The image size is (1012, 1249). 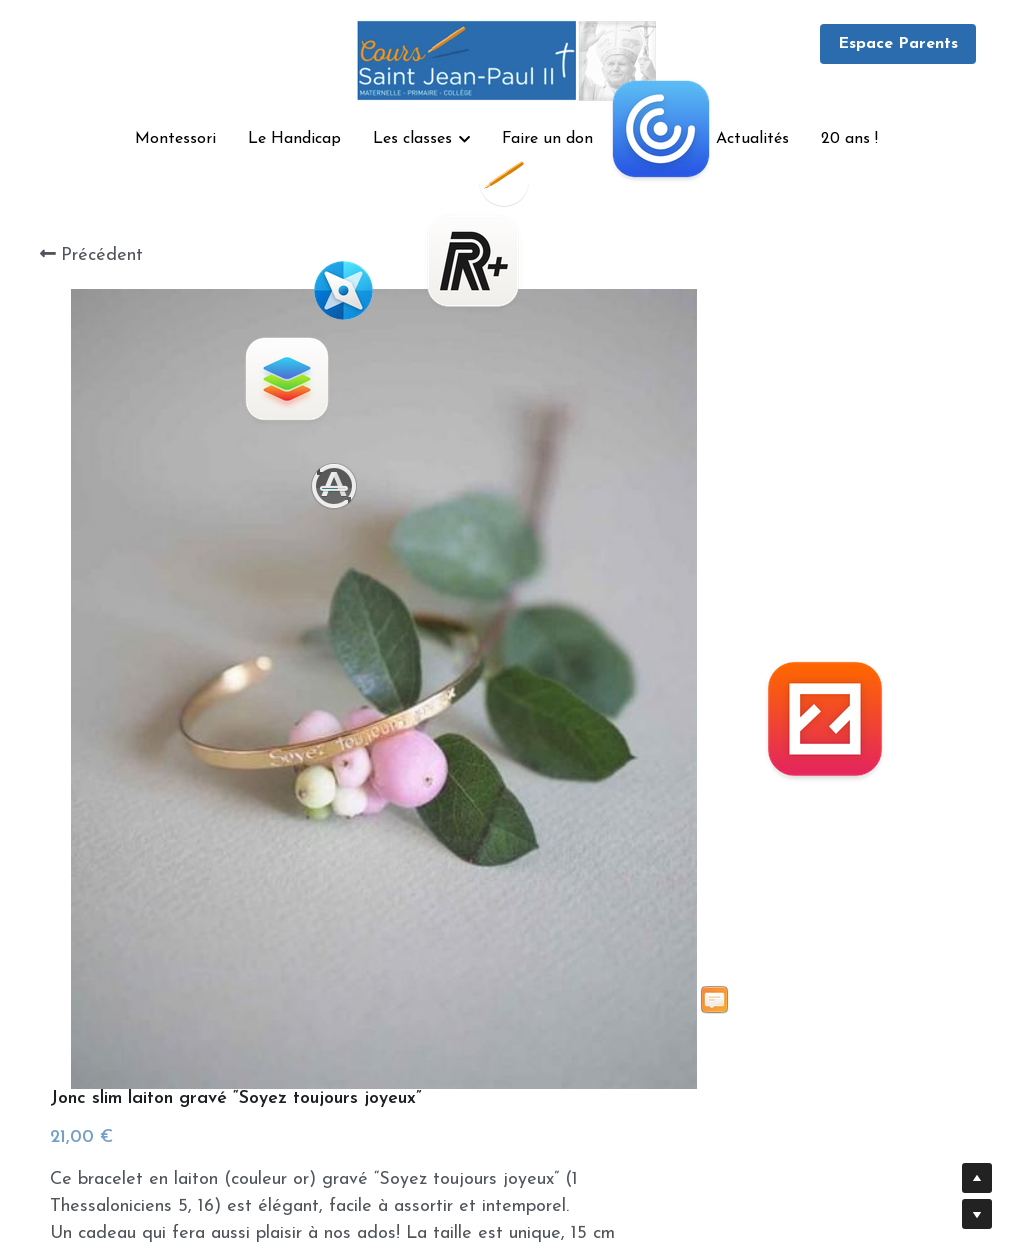 What do you see at coordinates (714, 999) in the screenshot?
I see `open instant messaging app` at bounding box center [714, 999].